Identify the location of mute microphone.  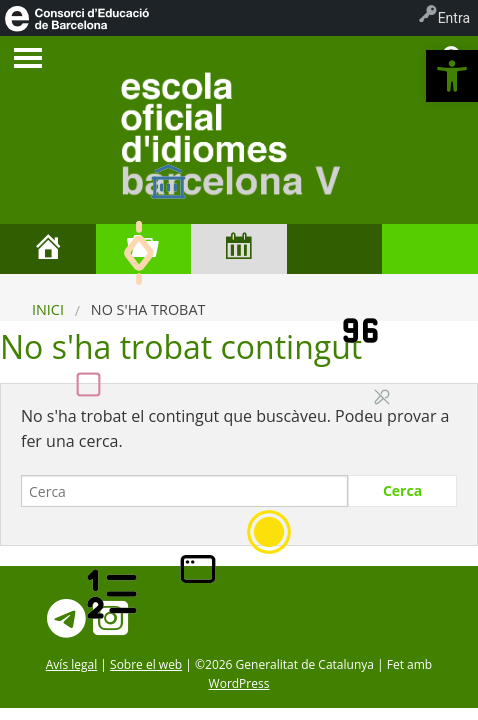
(382, 397).